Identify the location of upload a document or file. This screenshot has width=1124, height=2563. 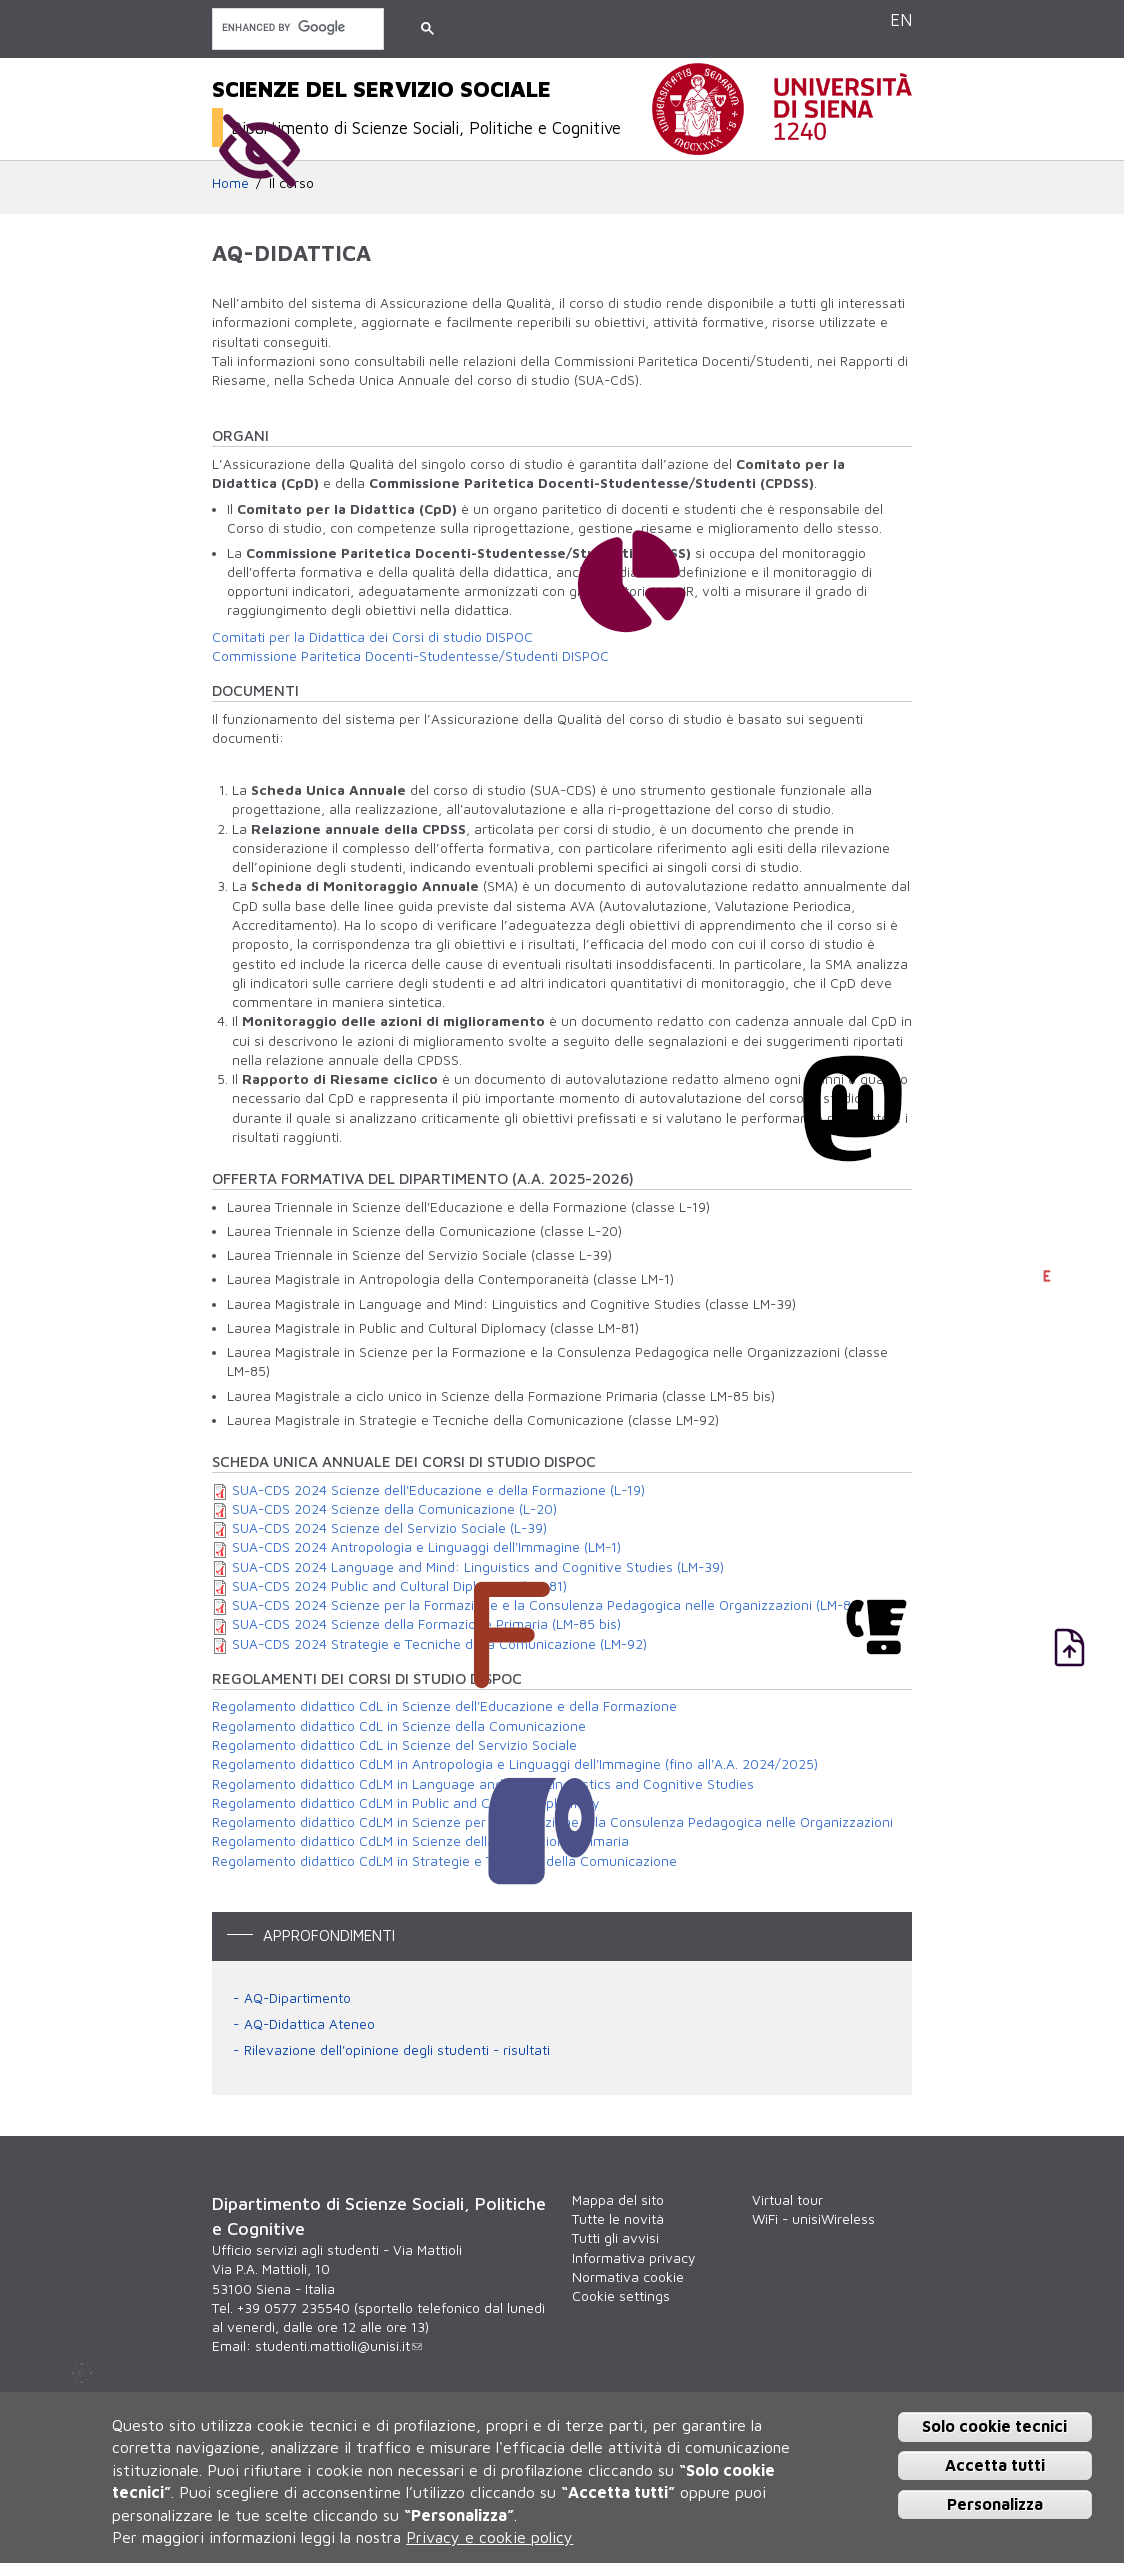
(1069, 1647).